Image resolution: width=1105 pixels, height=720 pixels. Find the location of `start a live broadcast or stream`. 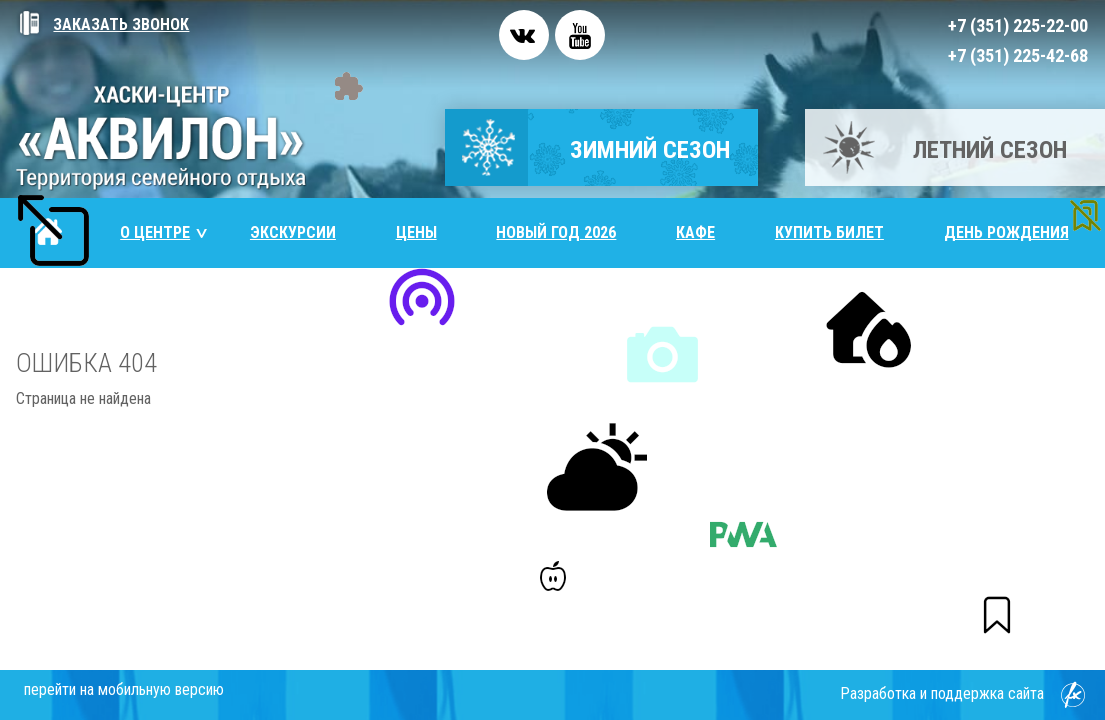

start a live broadcast or stream is located at coordinates (422, 298).